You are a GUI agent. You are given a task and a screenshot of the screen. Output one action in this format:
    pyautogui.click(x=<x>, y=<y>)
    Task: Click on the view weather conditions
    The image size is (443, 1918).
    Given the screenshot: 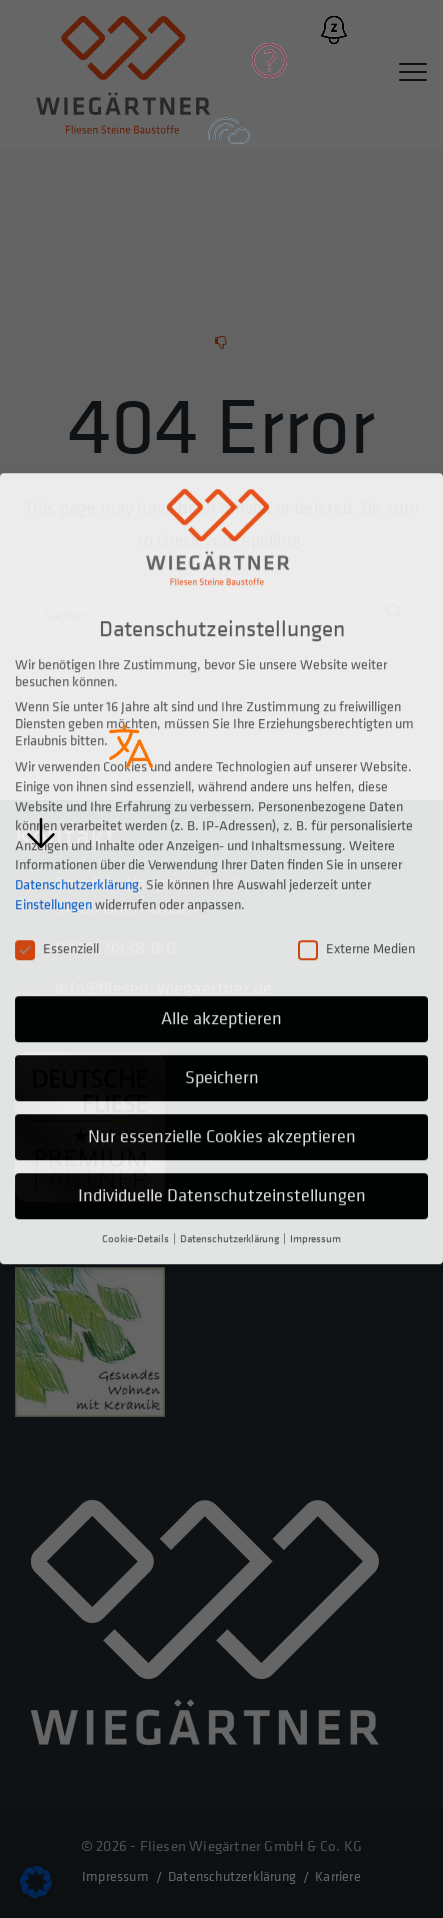 What is the action you would take?
    pyautogui.click(x=229, y=130)
    